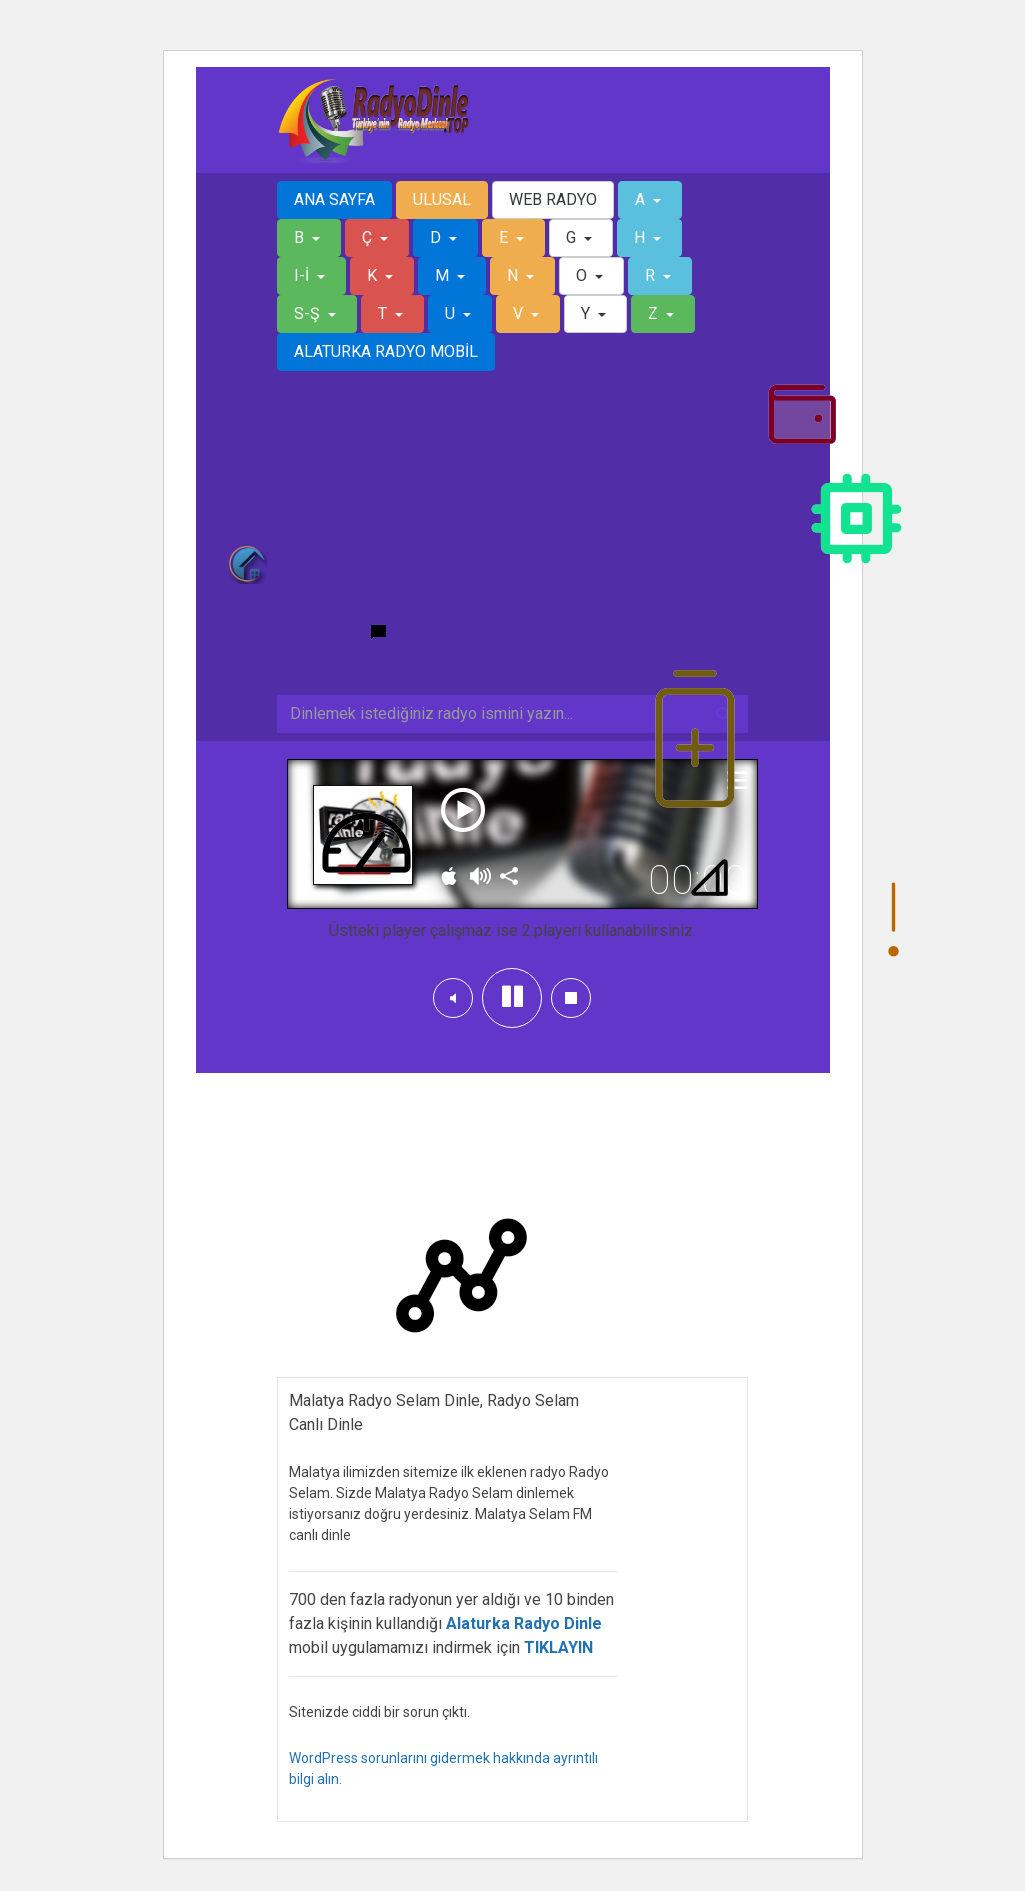  What do you see at coordinates (695, 741) in the screenshot?
I see `add a new battery or power source` at bounding box center [695, 741].